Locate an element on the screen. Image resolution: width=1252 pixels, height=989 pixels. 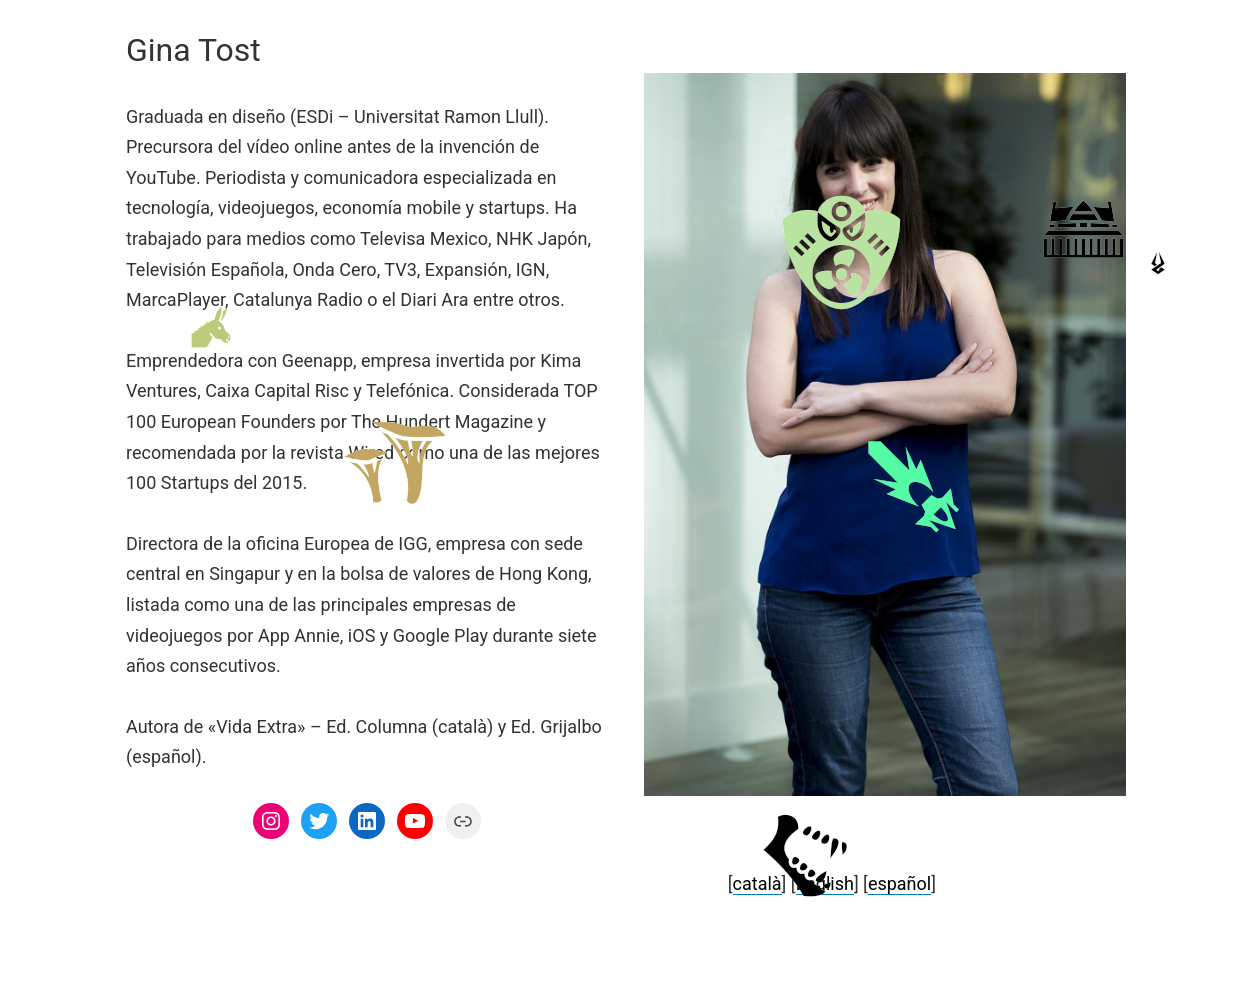
view viking longhouse building is located at coordinates (1083, 223).